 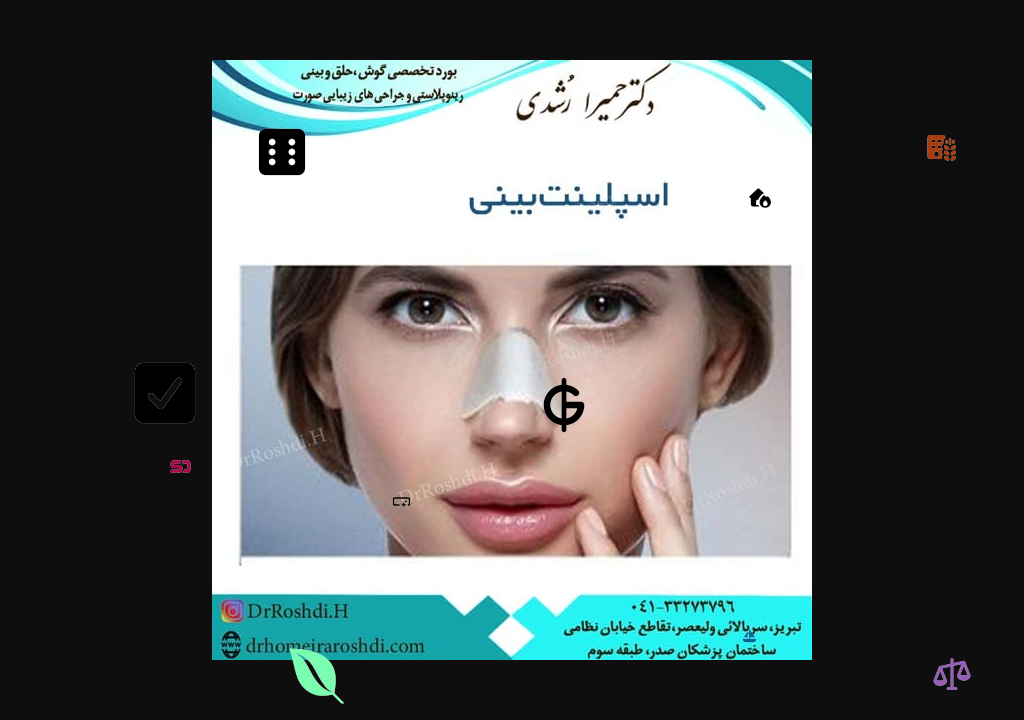 What do you see at coordinates (941, 147) in the screenshot?
I see `access agricultural or farm management services` at bounding box center [941, 147].